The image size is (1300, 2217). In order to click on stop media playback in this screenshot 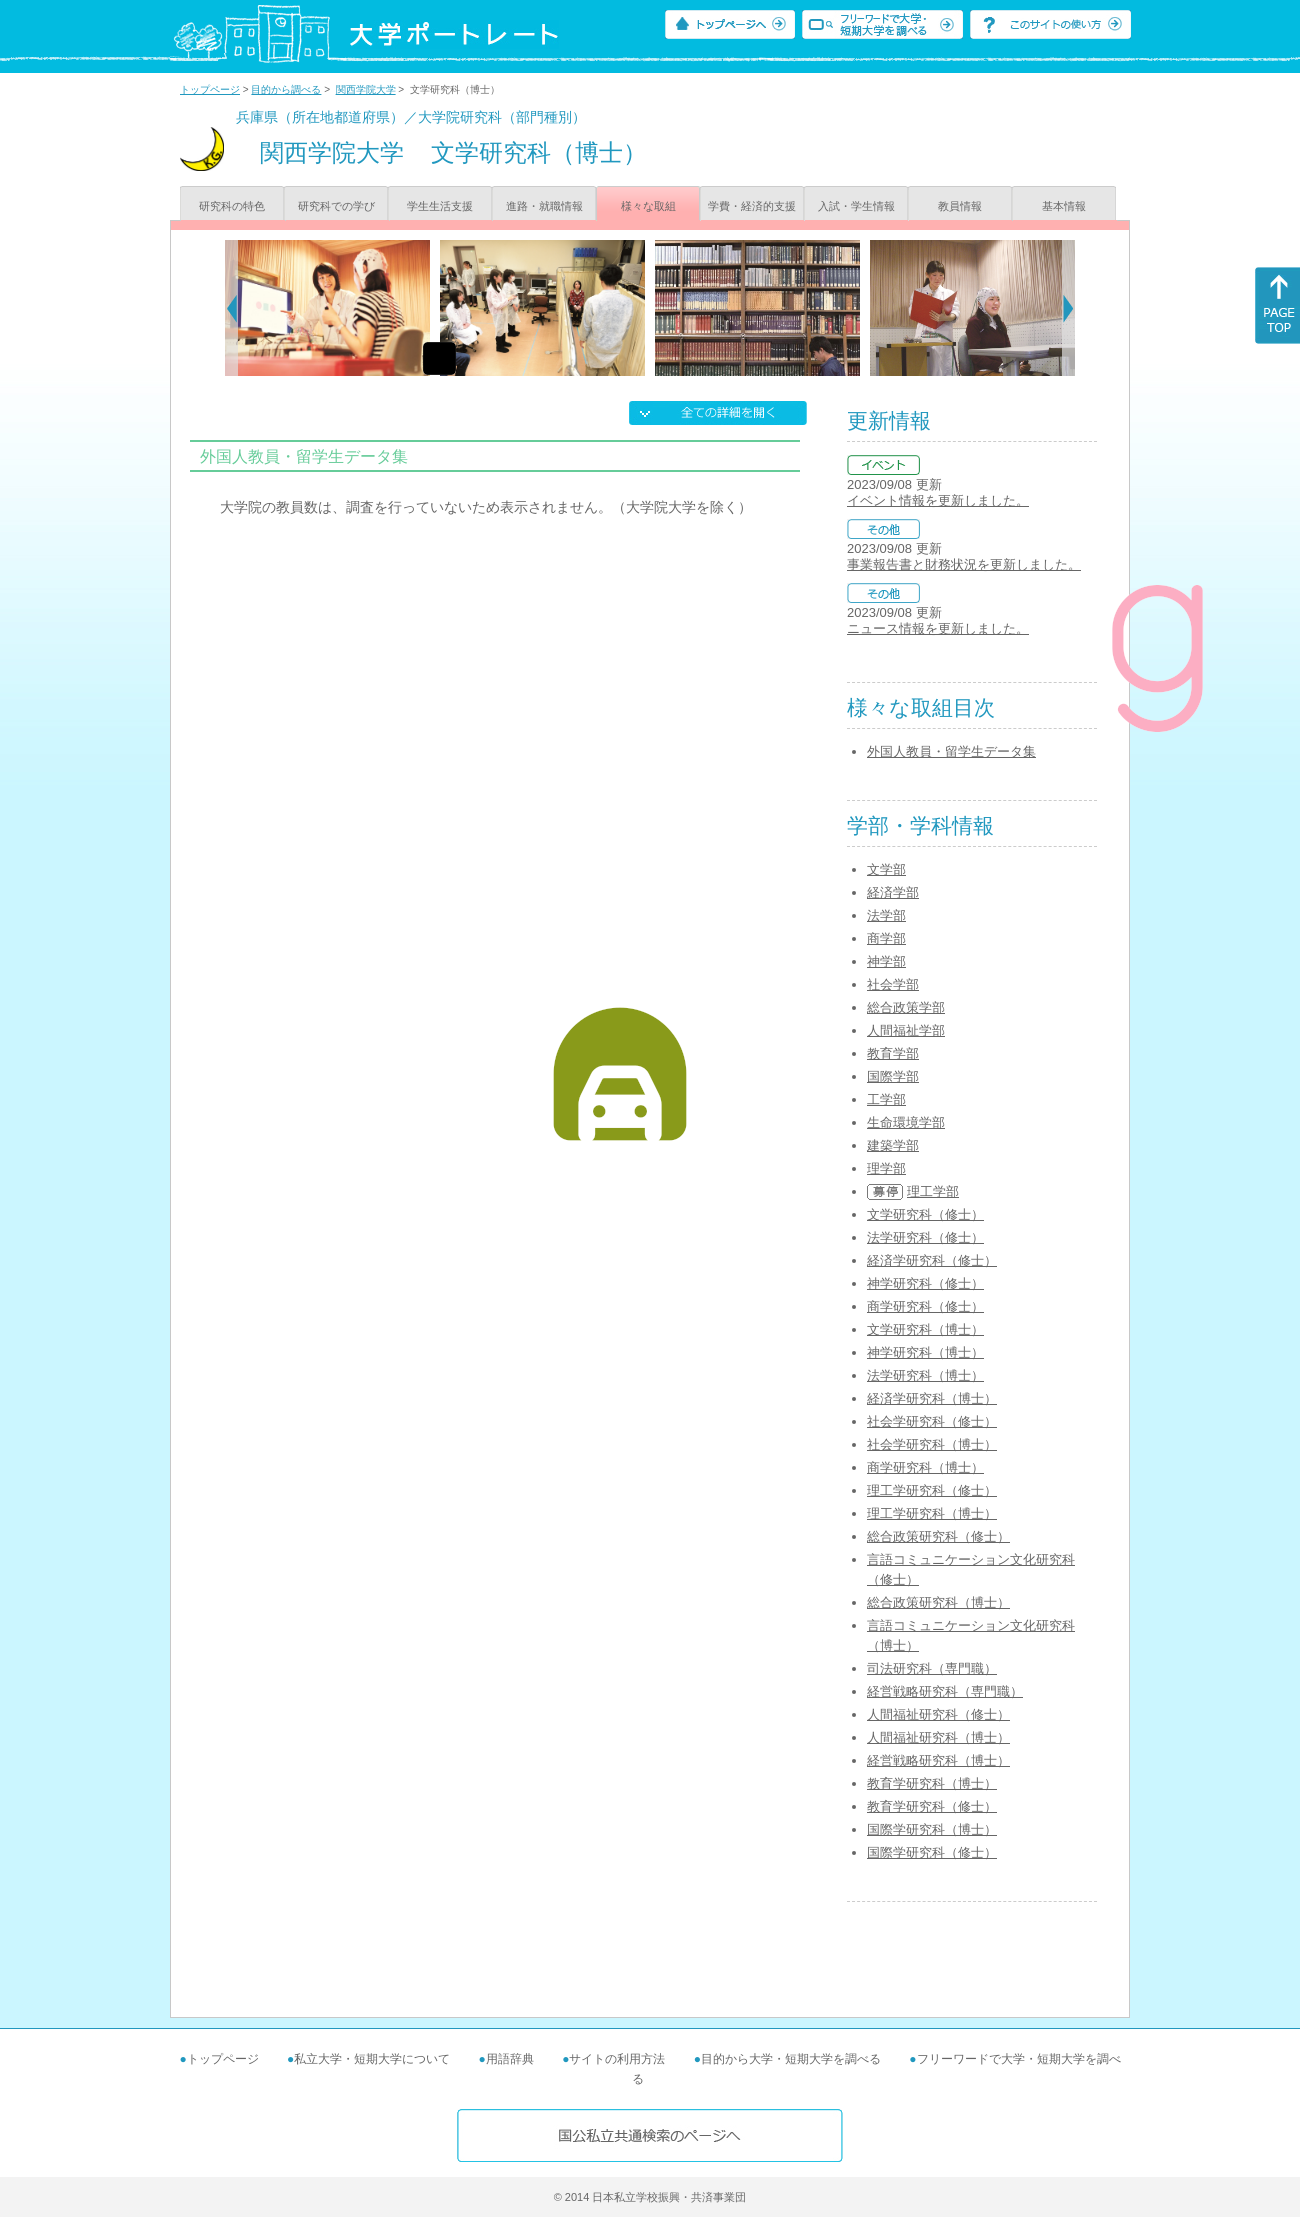, I will do `click(439, 358)`.